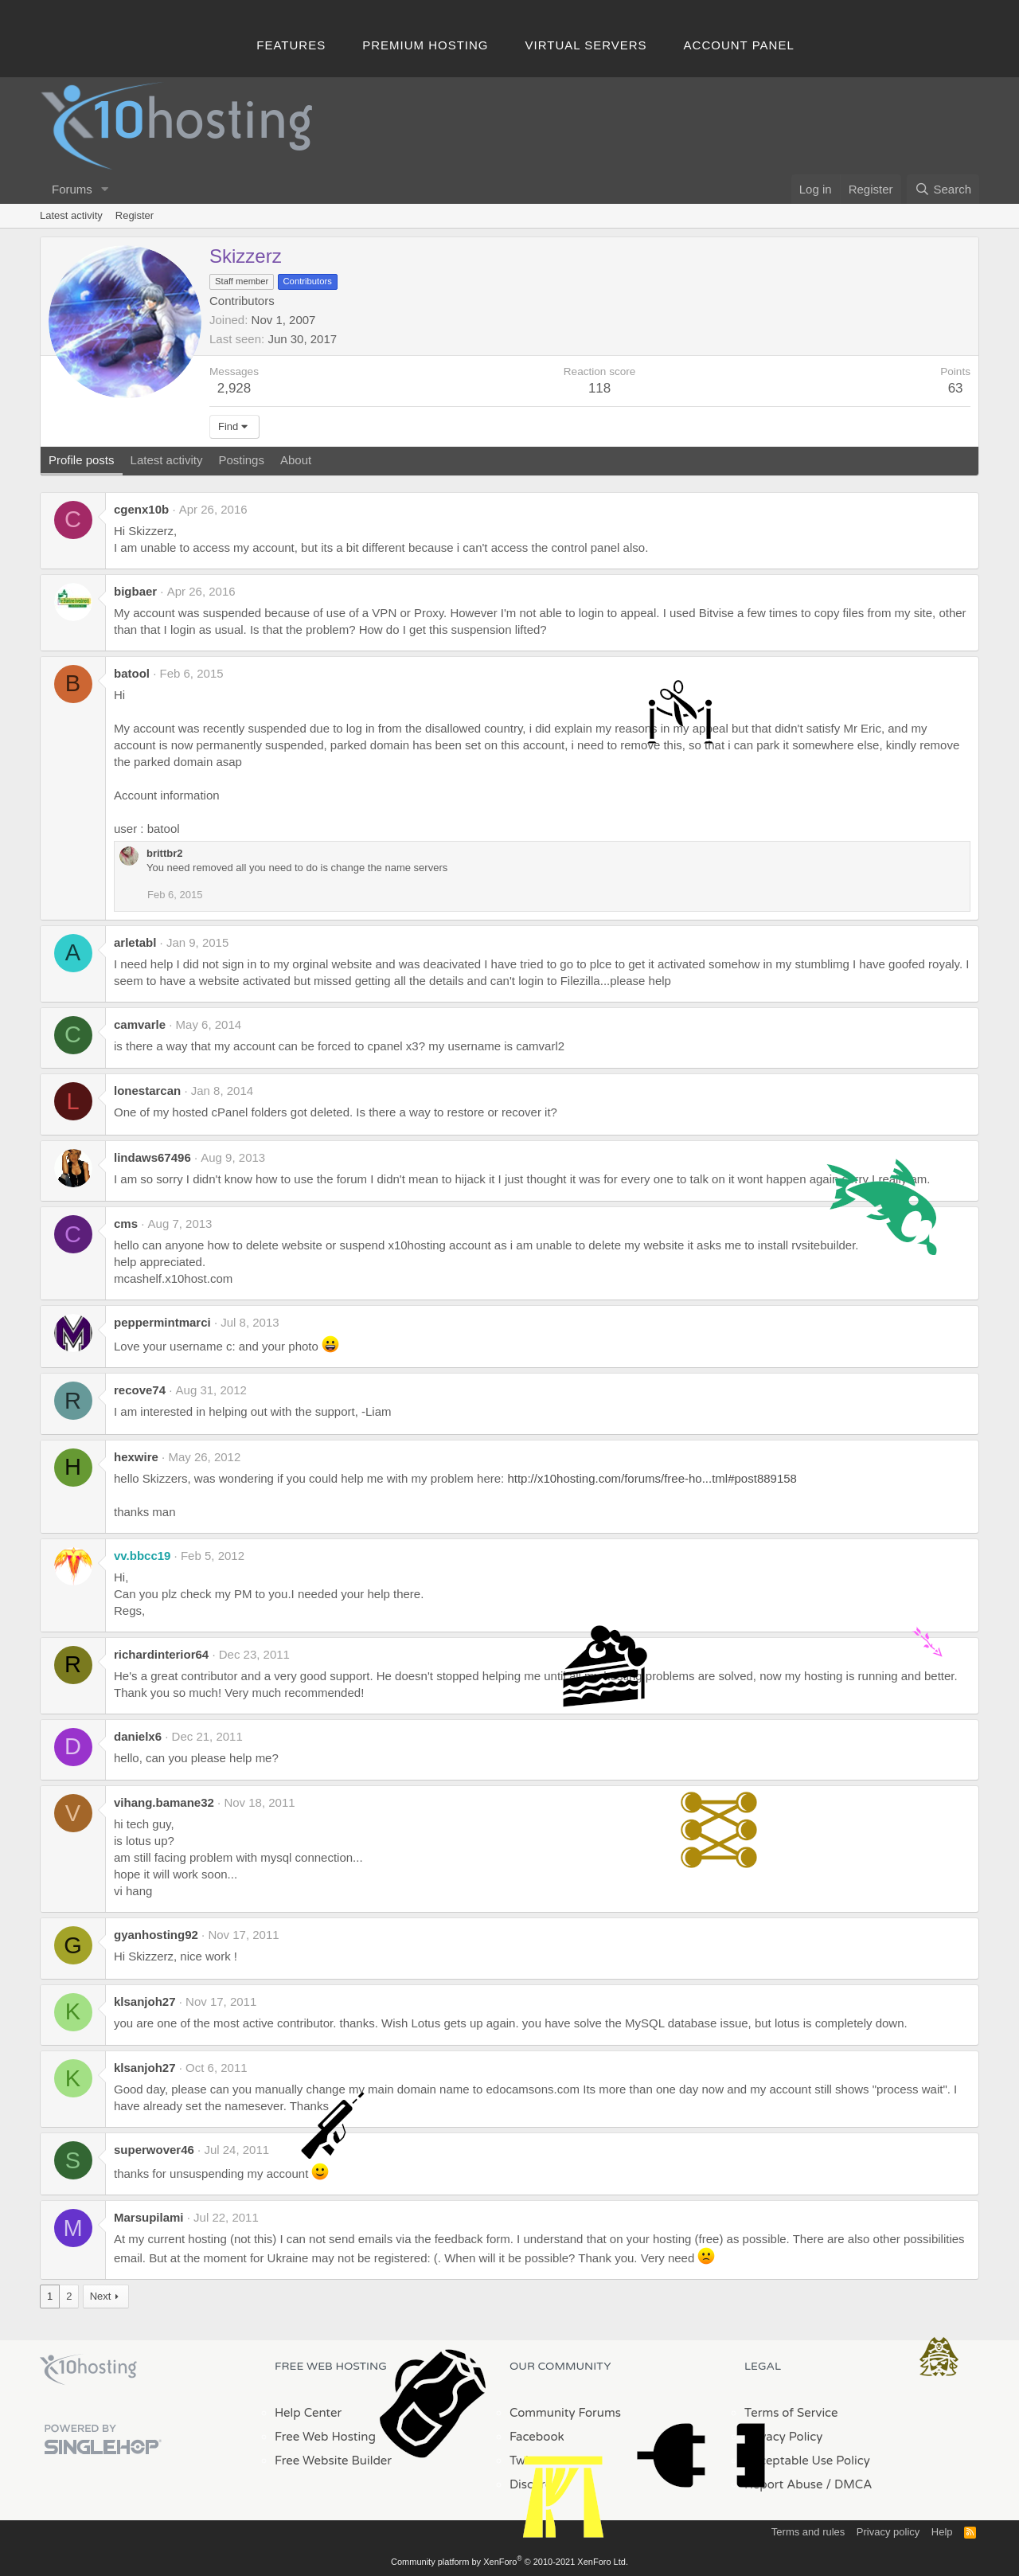  What do you see at coordinates (333, 2125) in the screenshot?
I see `select the FAMAS assault rifle weapon` at bounding box center [333, 2125].